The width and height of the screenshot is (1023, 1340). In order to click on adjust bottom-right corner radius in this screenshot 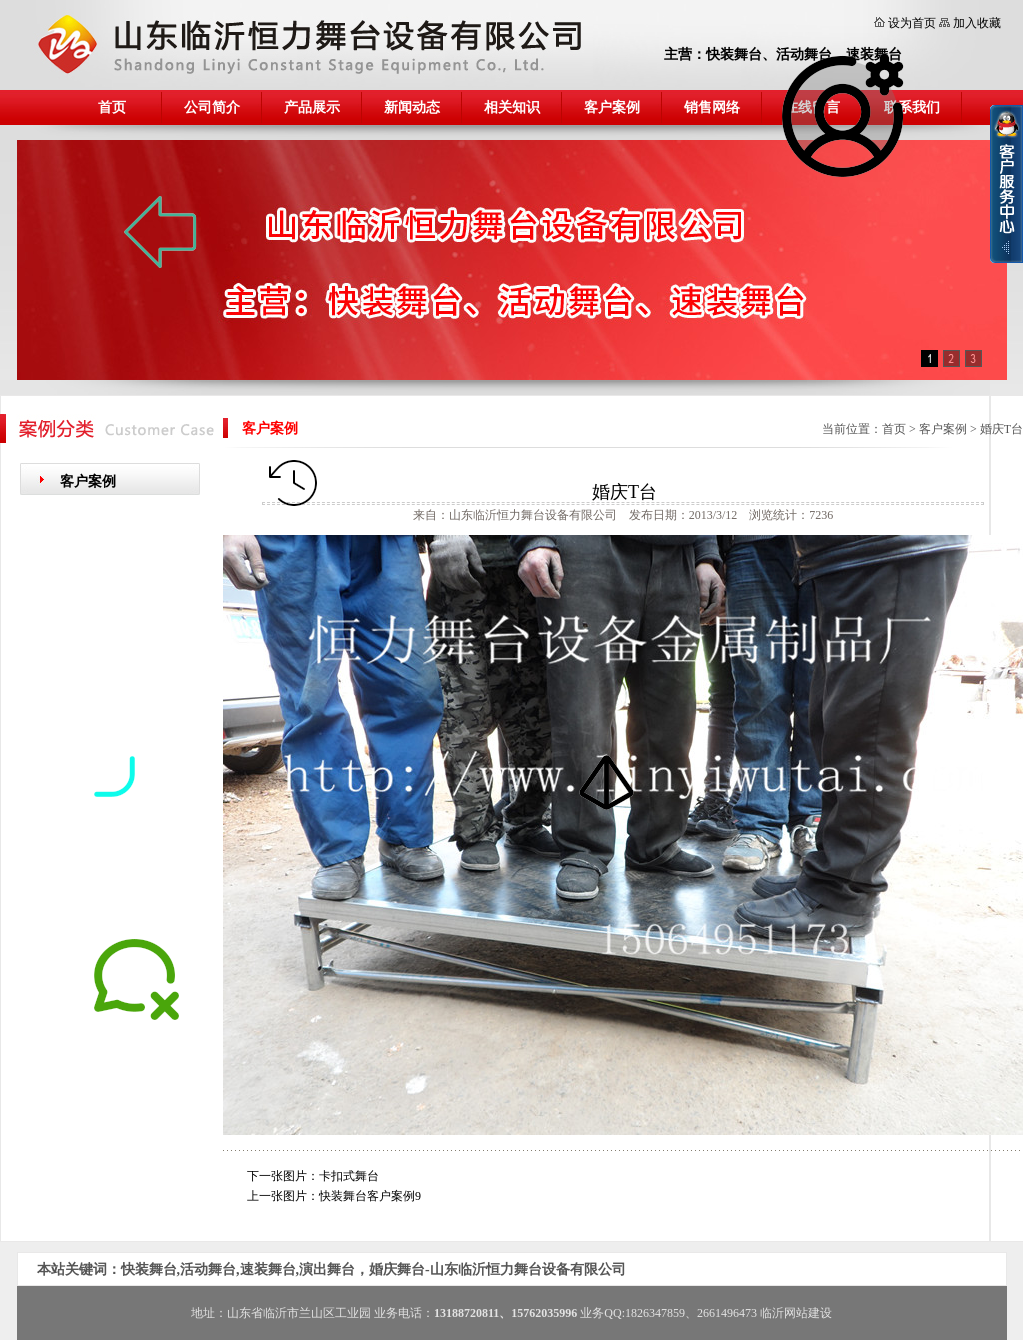, I will do `click(114, 776)`.